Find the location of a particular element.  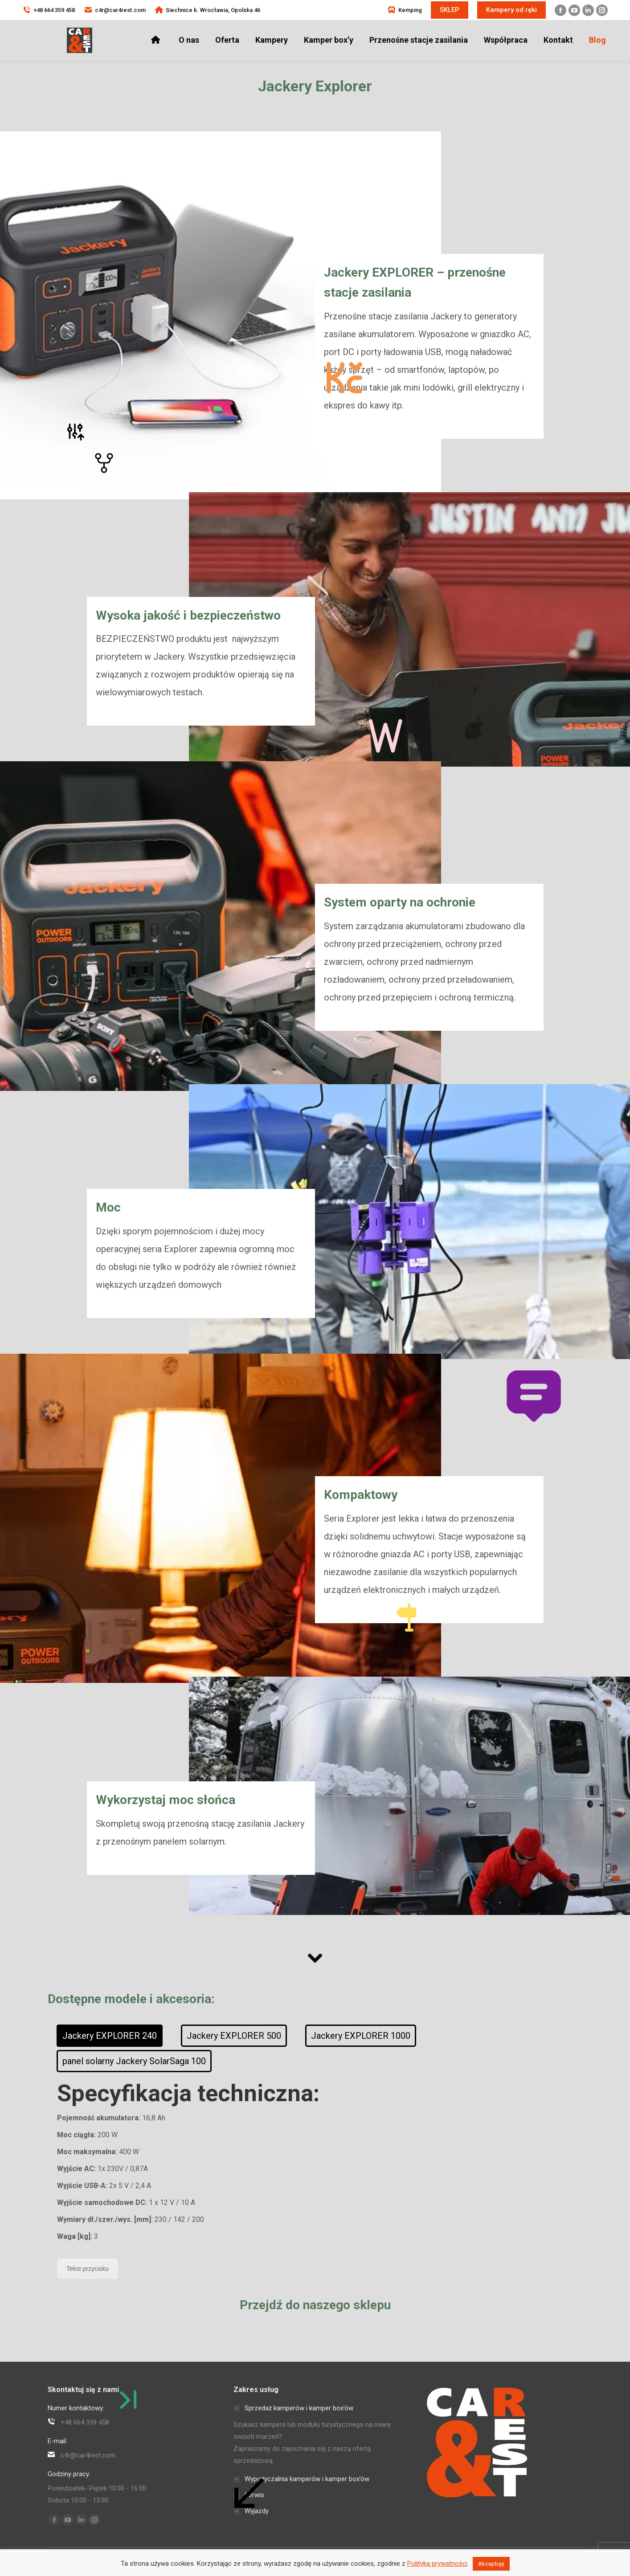

select czech koruna as currency is located at coordinates (344, 378).